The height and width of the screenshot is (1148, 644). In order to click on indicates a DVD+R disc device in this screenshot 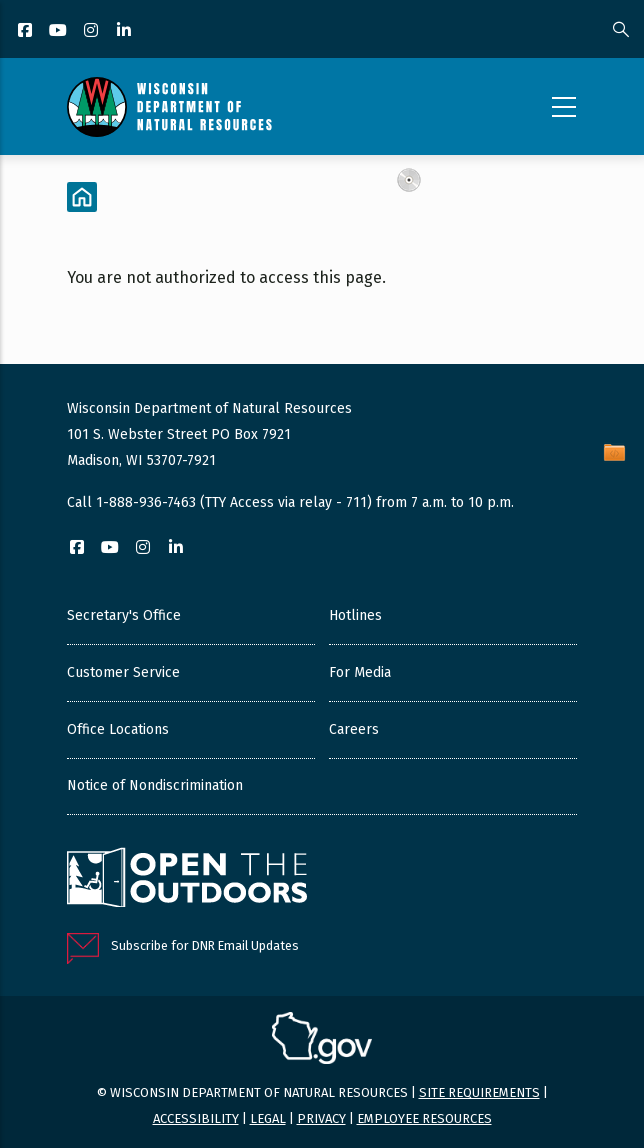, I will do `click(409, 180)`.